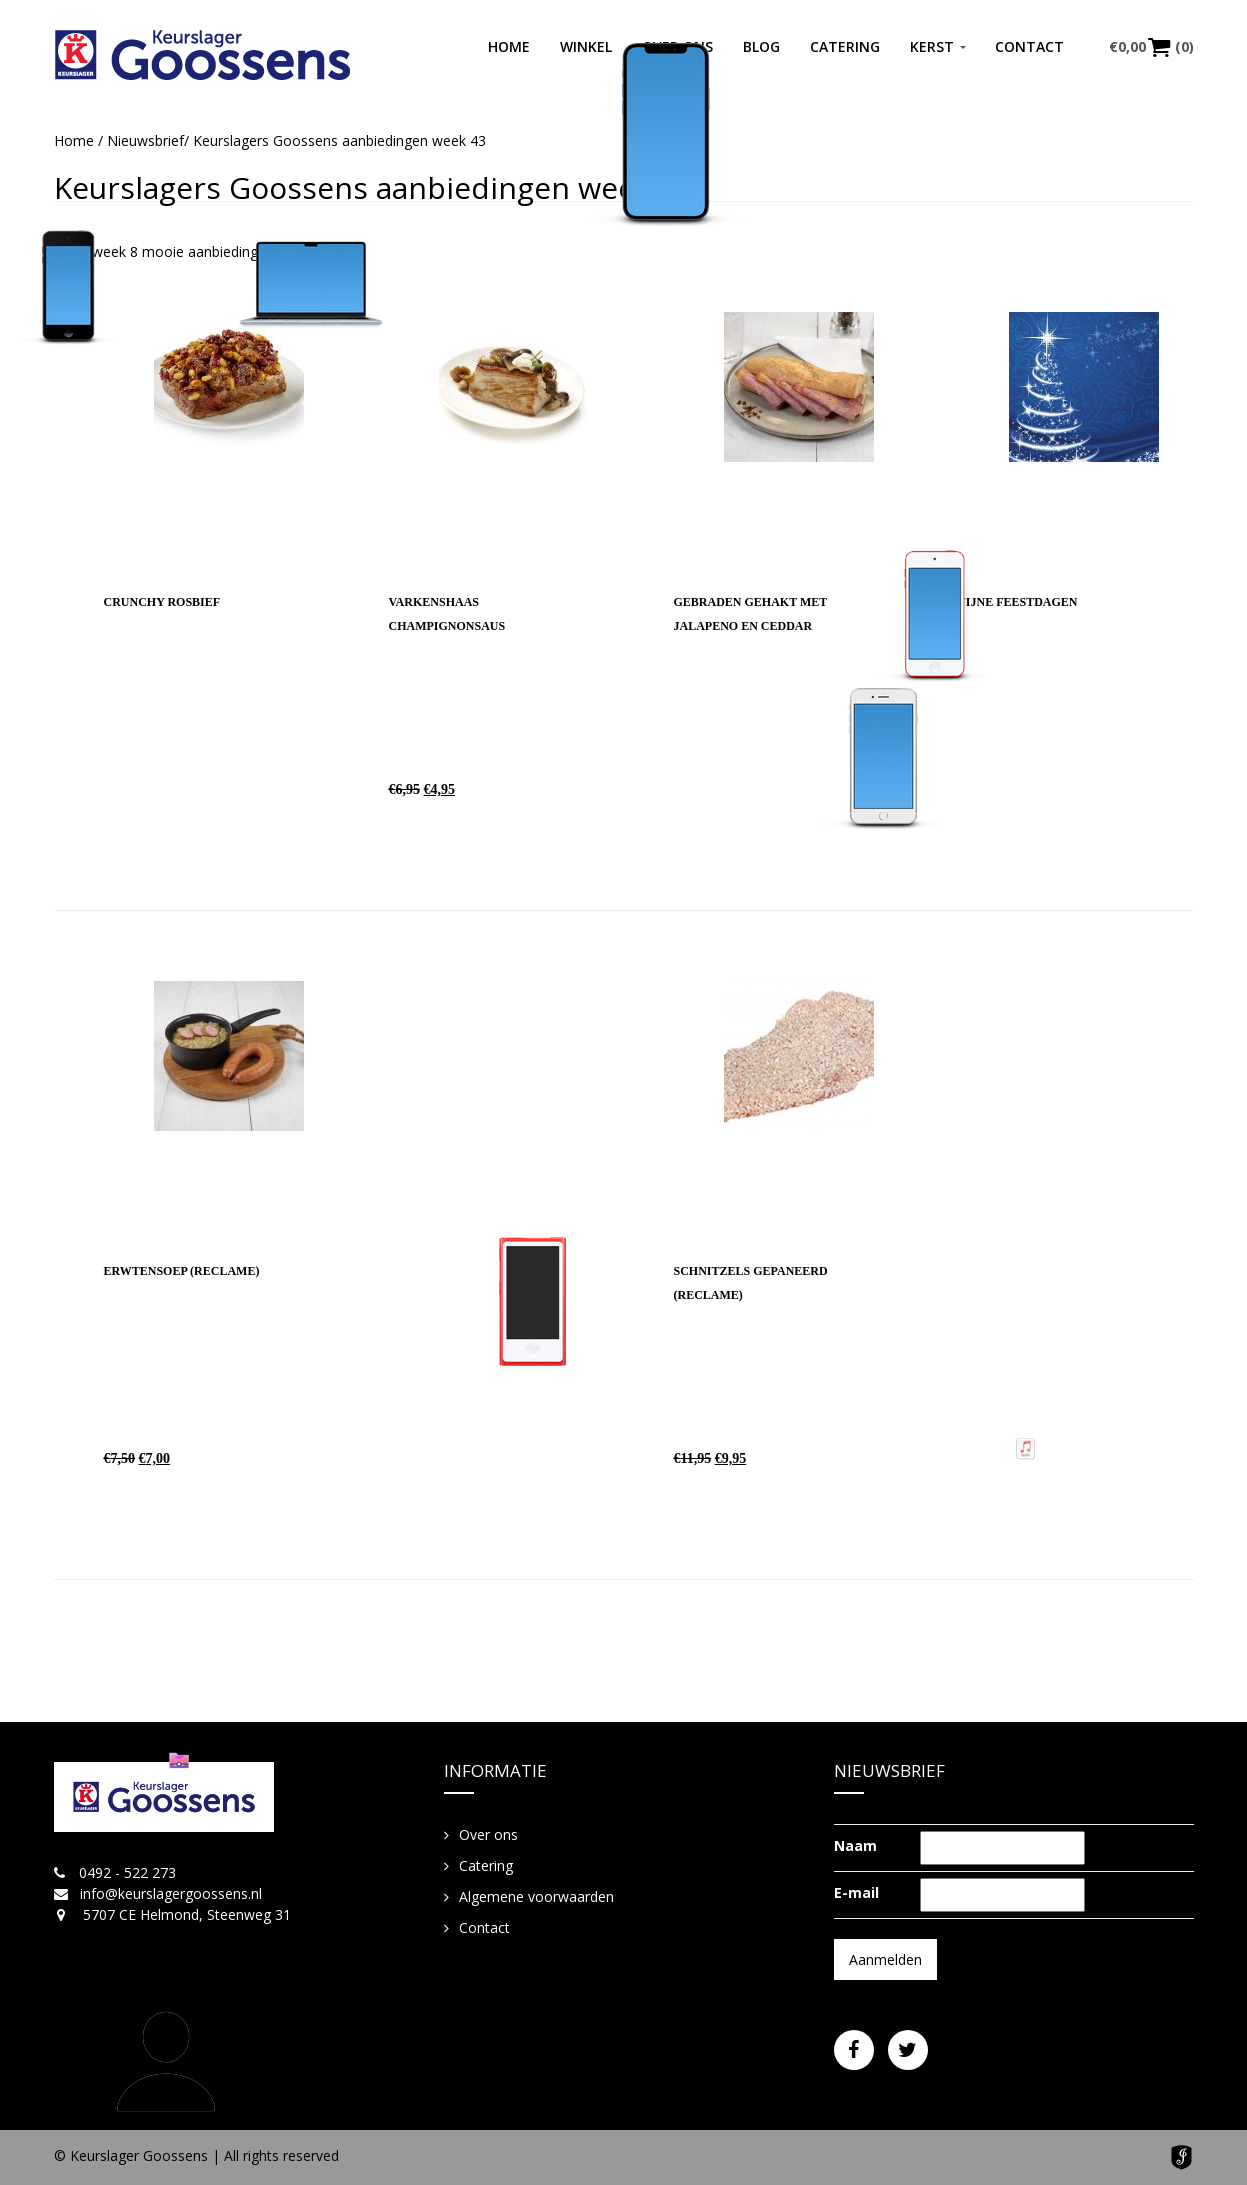 This screenshot has height=2185, width=1247. Describe the element at coordinates (179, 1761) in the screenshot. I see `folder for pokémon dream ball collection or related files` at that location.